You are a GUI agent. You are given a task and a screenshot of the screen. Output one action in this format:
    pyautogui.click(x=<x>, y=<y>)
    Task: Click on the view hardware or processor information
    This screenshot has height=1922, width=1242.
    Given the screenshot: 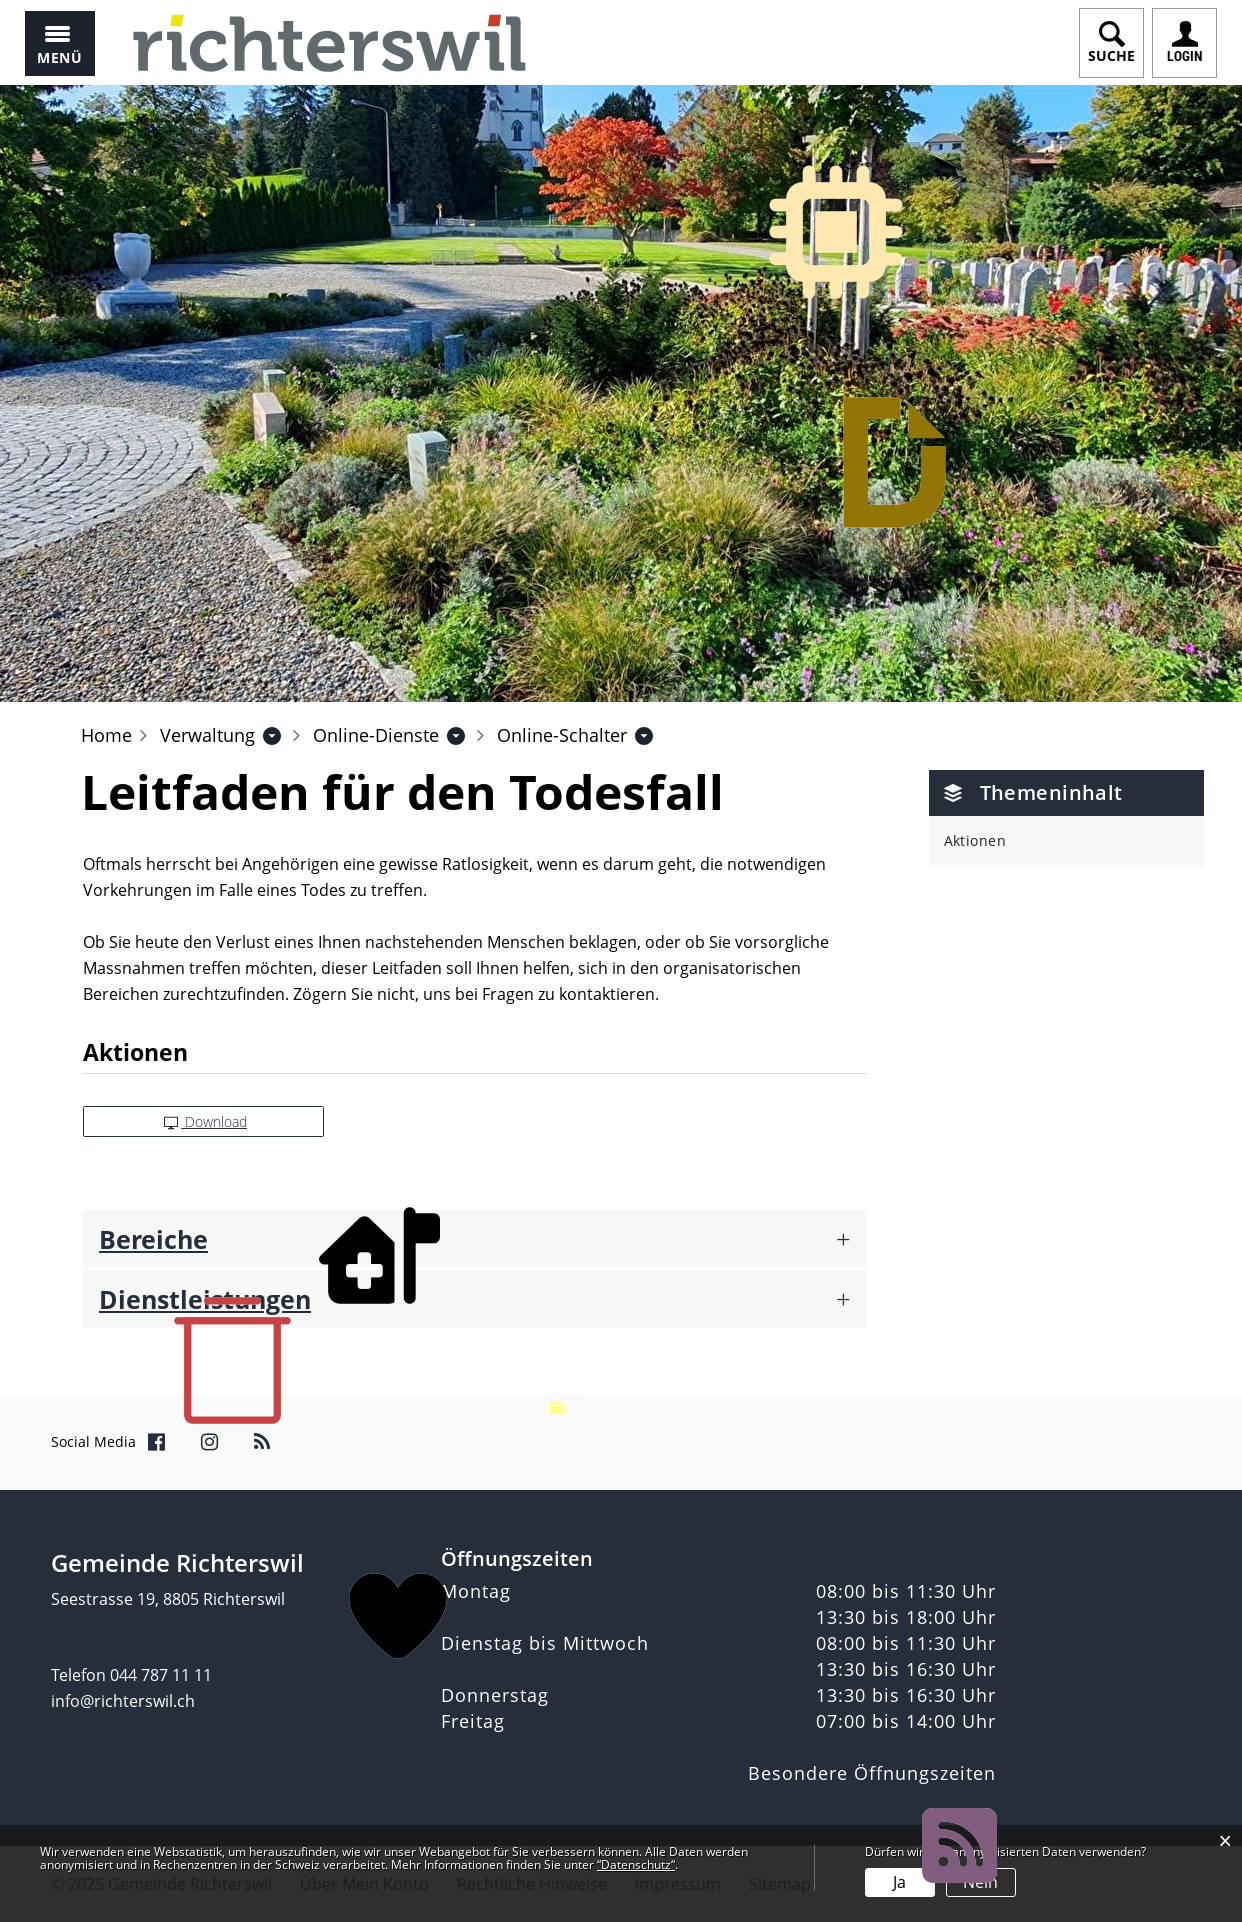 What is the action you would take?
    pyautogui.click(x=836, y=232)
    